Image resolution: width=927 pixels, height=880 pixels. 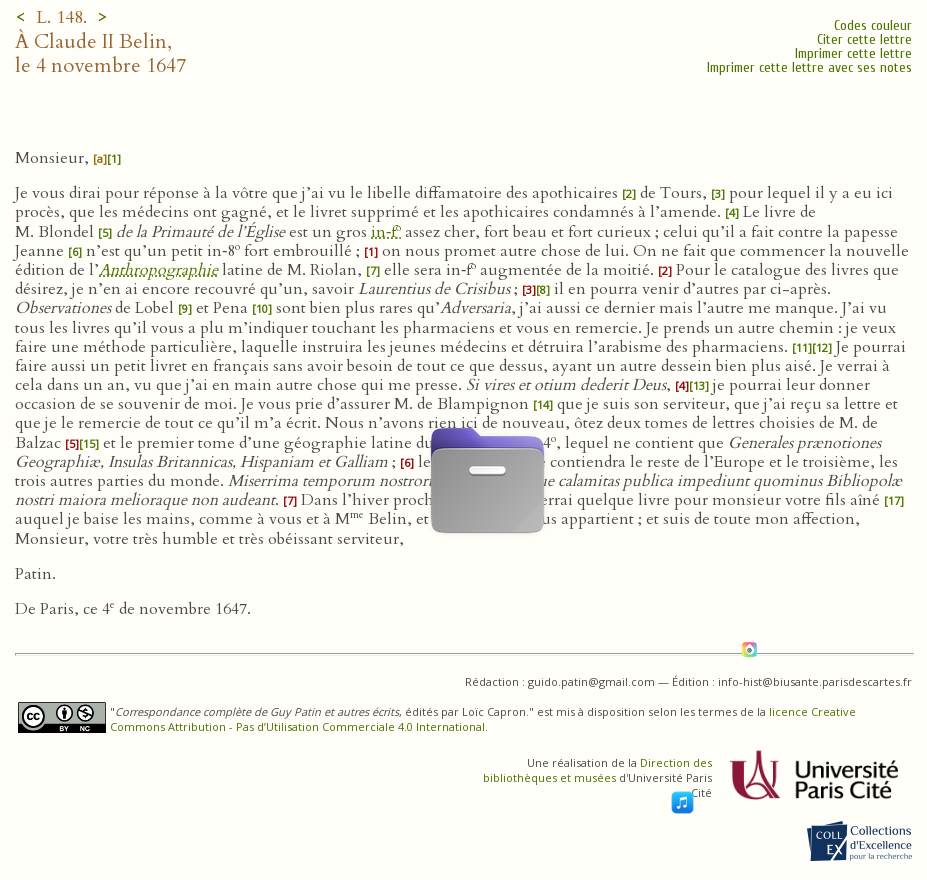 I want to click on open playmymusic app, so click(x=682, y=802).